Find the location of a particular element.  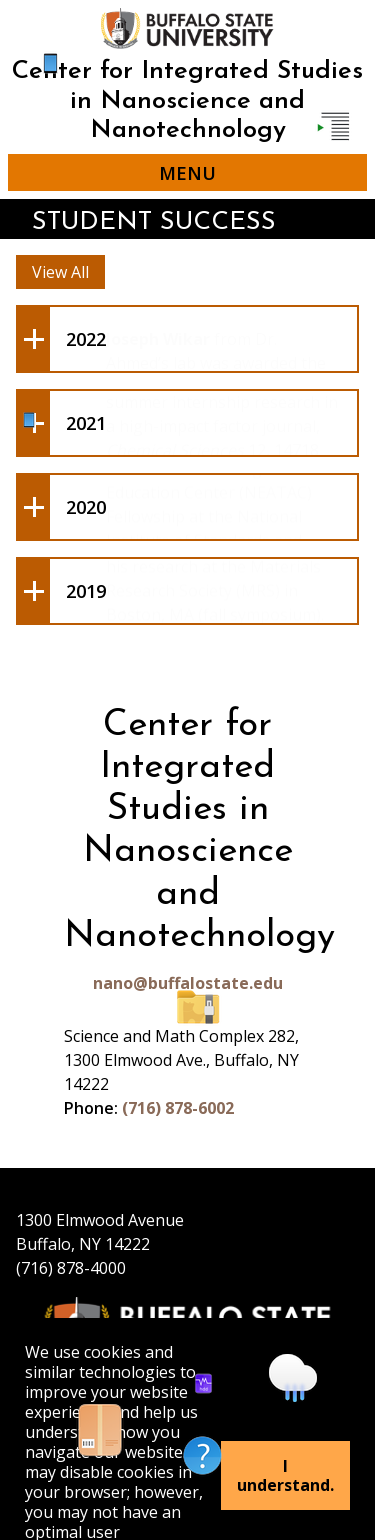

indicates rainy or showery weather conditions is located at coordinates (293, 1378).